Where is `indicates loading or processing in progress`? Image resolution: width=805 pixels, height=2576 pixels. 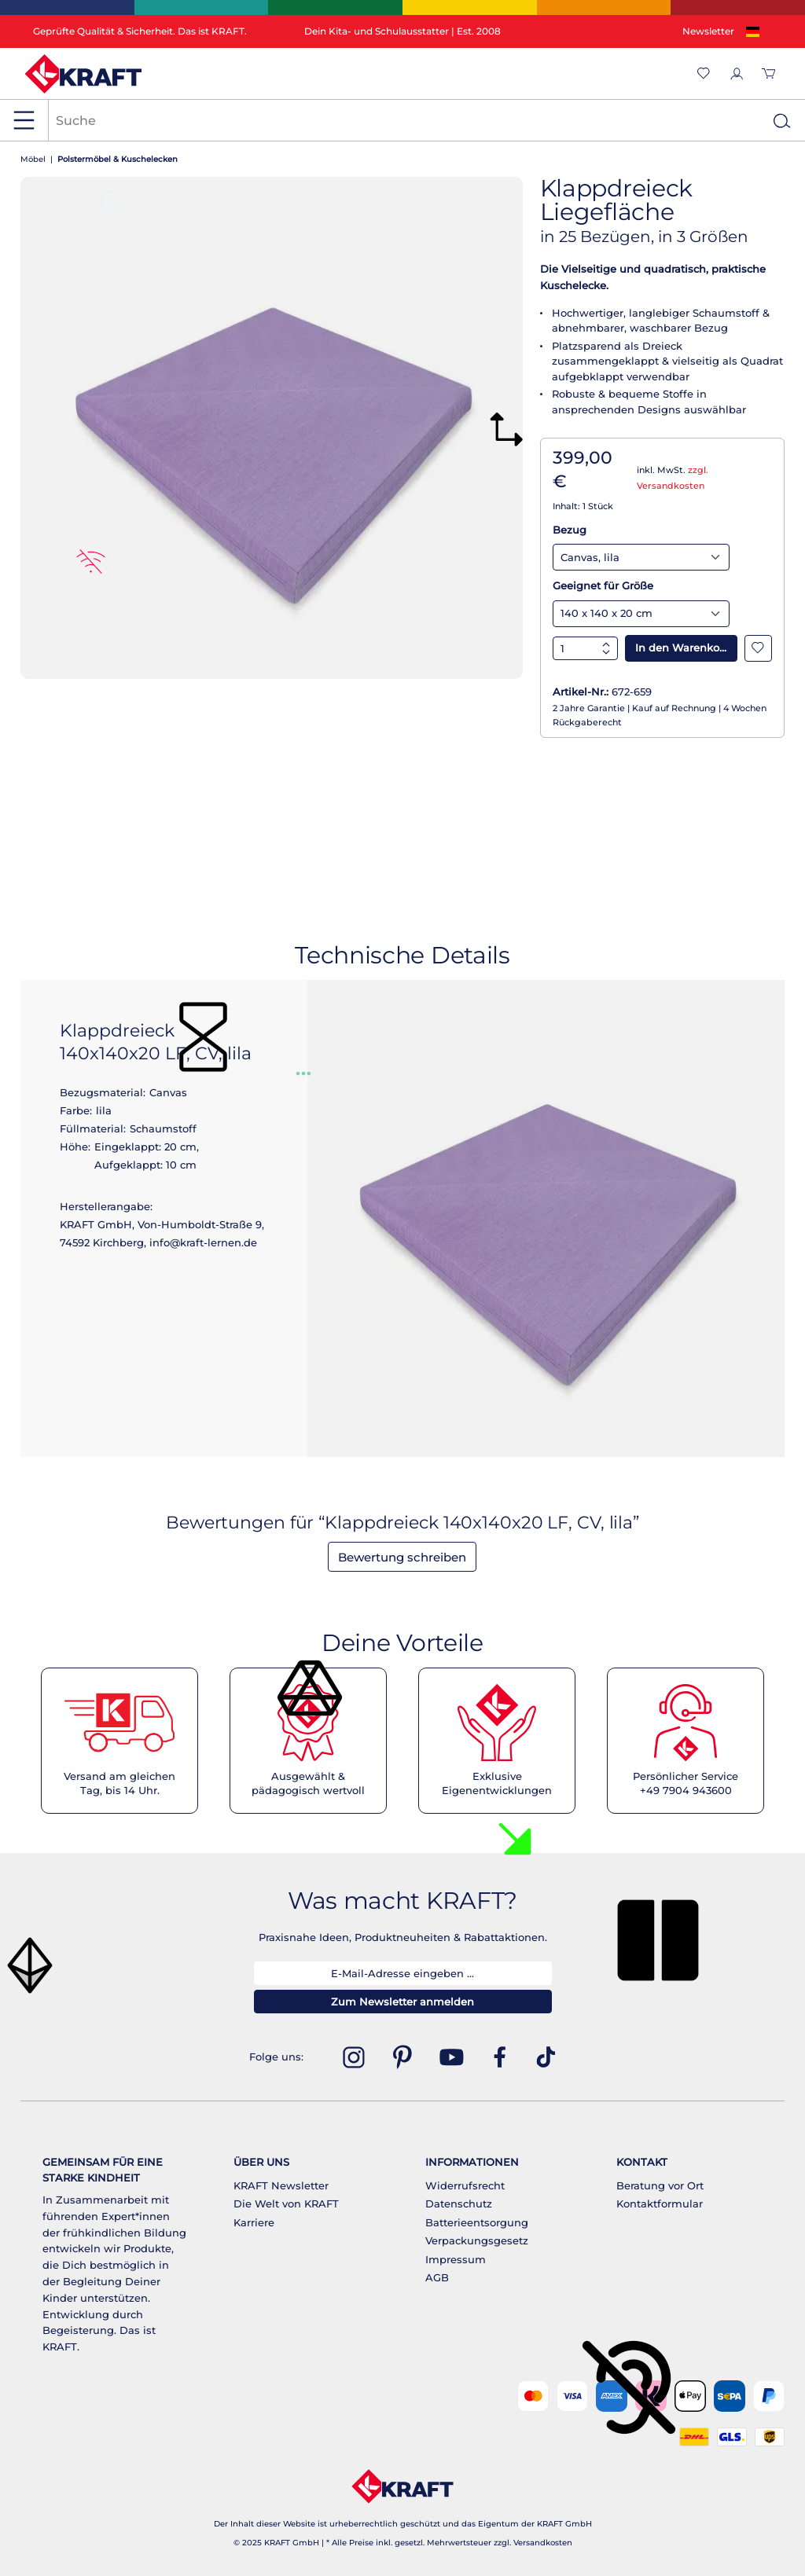 indicates loading or processing in progress is located at coordinates (203, 1037).